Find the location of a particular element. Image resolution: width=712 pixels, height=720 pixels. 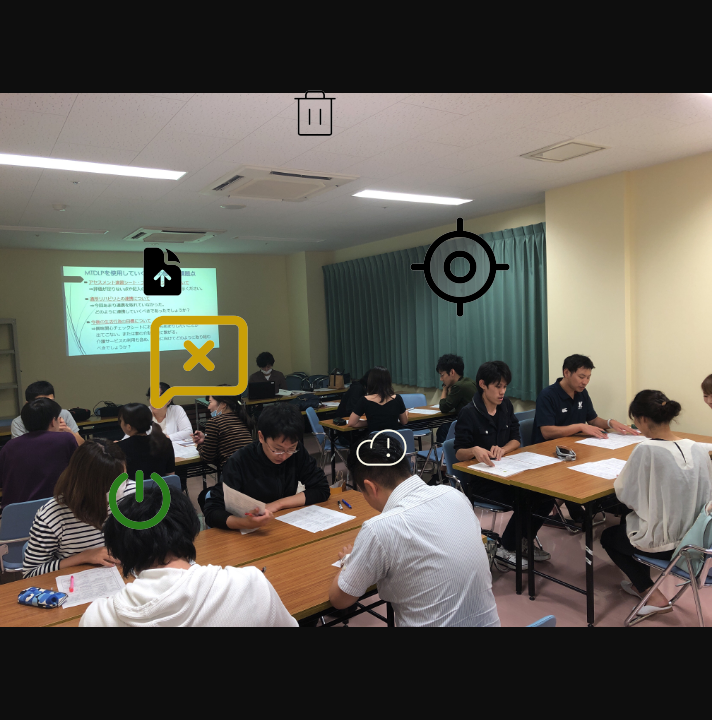

turn device on or off is located at coordinates (139, 498).